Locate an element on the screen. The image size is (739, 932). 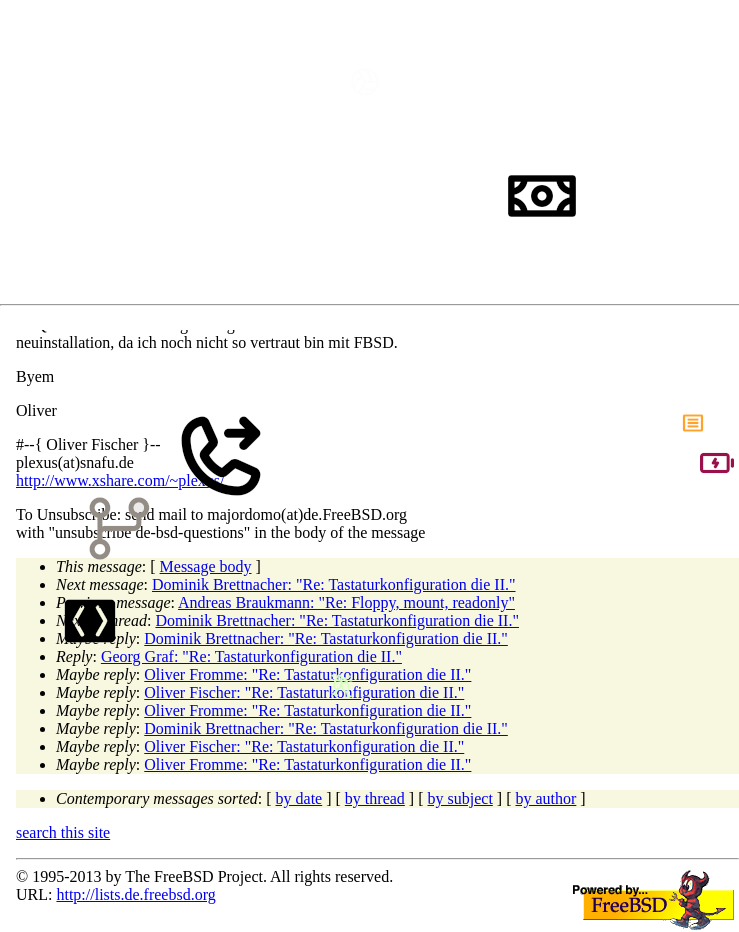
transfer an active call to another person is located at coordinates (222, 454).